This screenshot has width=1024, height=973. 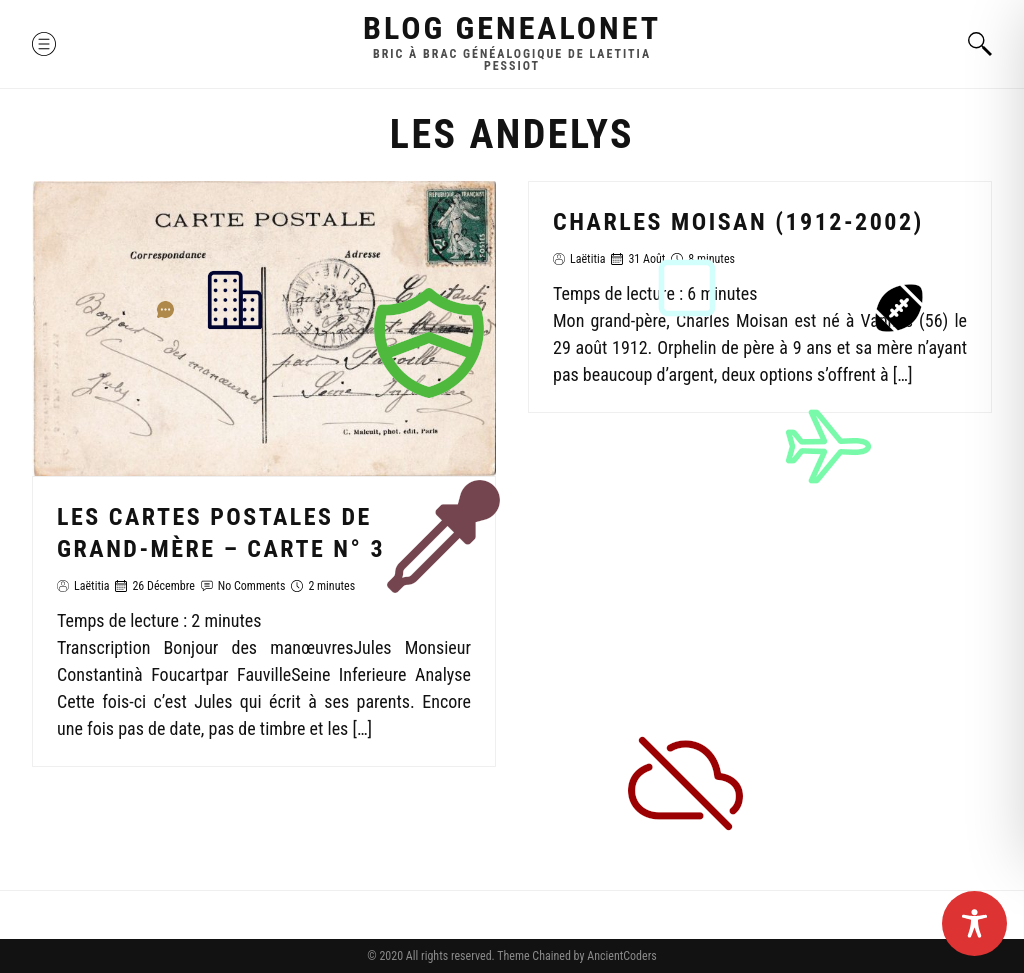 What do you see at coordinates (165, 309) in the screenshot?
I see `open chat or messaging` at bounding box center [165, 309].